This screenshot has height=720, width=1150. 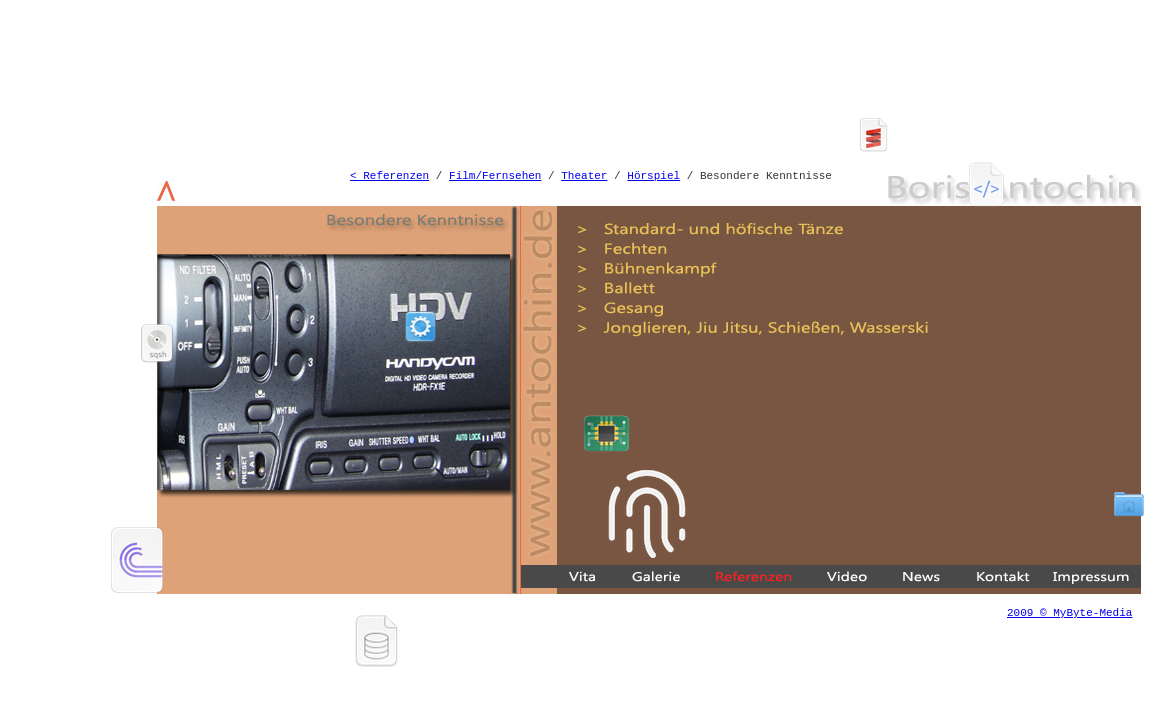 What do you see at coordinates (986, 184) in the screenshot?
I see `an html file or web document` at bounding box center [986, 184].